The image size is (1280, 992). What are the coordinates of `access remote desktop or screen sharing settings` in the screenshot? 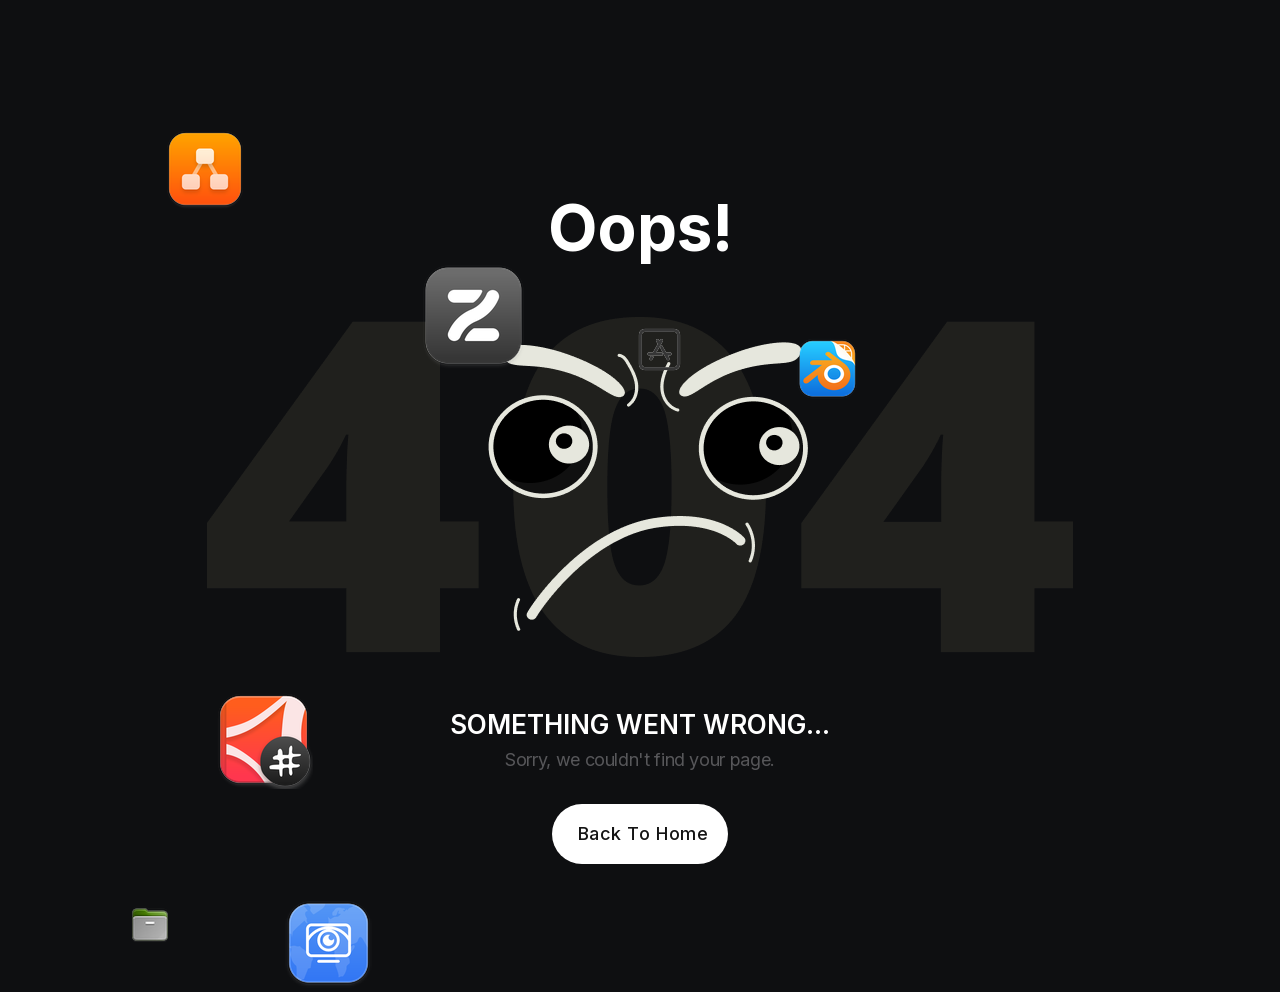 It's located at (328, 944).